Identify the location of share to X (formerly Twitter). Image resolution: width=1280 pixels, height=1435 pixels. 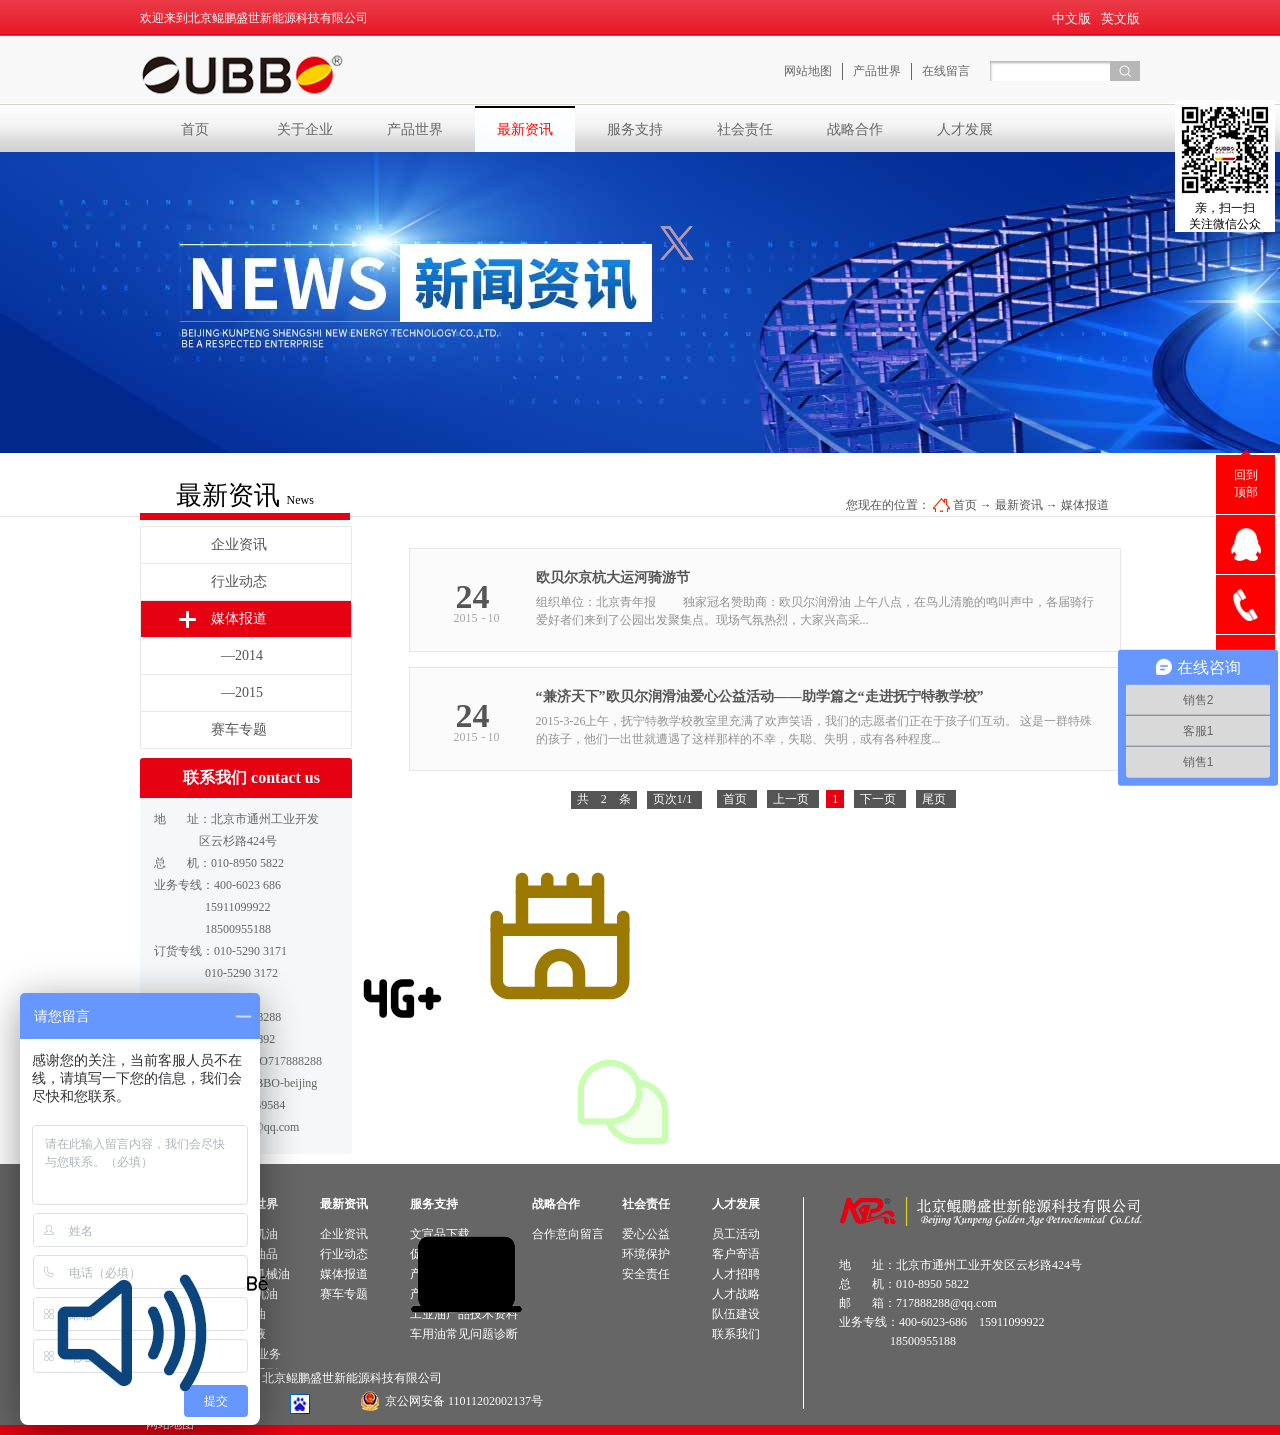
(677, 243).